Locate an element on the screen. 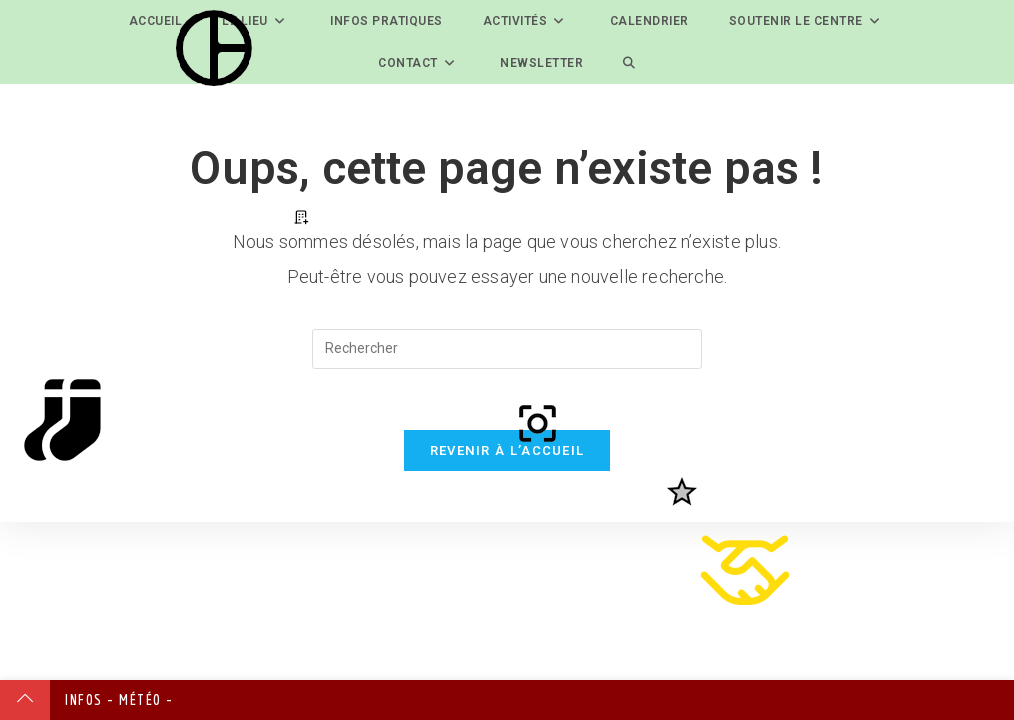  browse socks or hosiery products is located at coordinates (65, 420).